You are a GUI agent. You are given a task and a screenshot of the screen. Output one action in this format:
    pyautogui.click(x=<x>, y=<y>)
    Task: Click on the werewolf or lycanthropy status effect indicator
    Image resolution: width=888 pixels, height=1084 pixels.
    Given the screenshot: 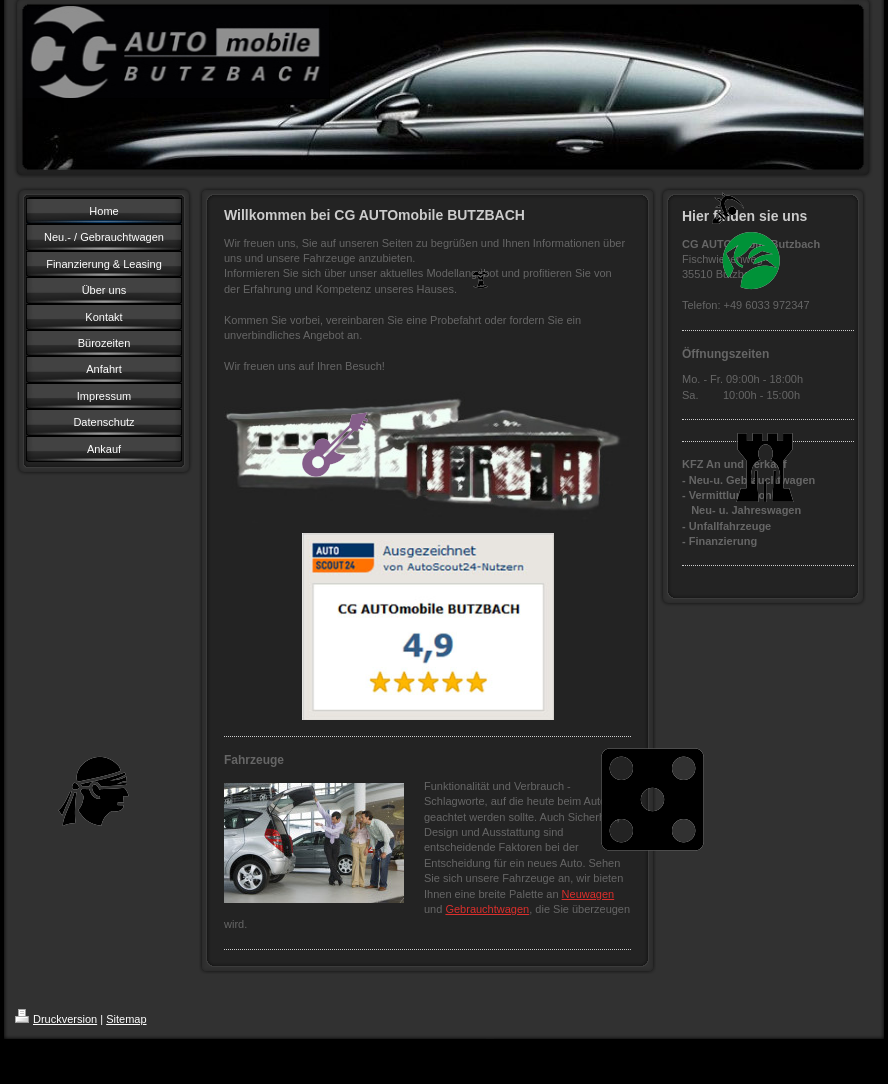 What is the action you would take?
    pyautogui.click(x=751, y=260)
    